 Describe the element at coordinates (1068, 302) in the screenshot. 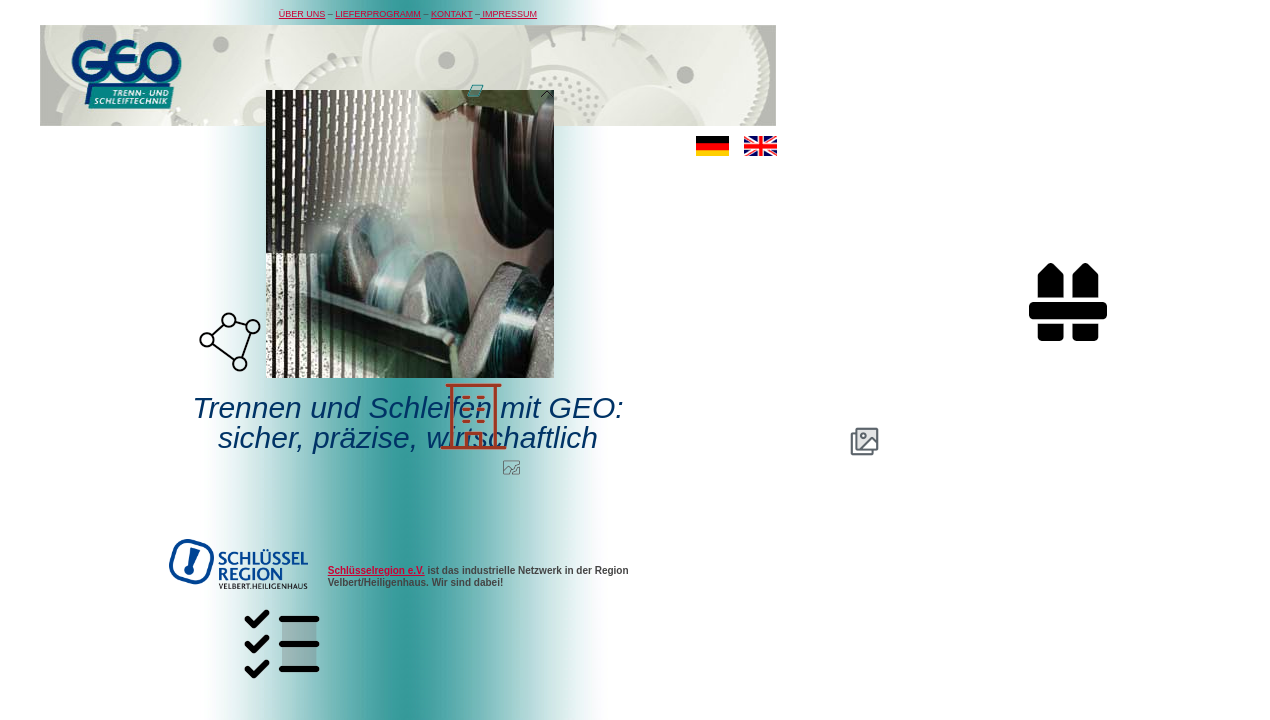

I see `set boundary or perimeter limits` at that location.